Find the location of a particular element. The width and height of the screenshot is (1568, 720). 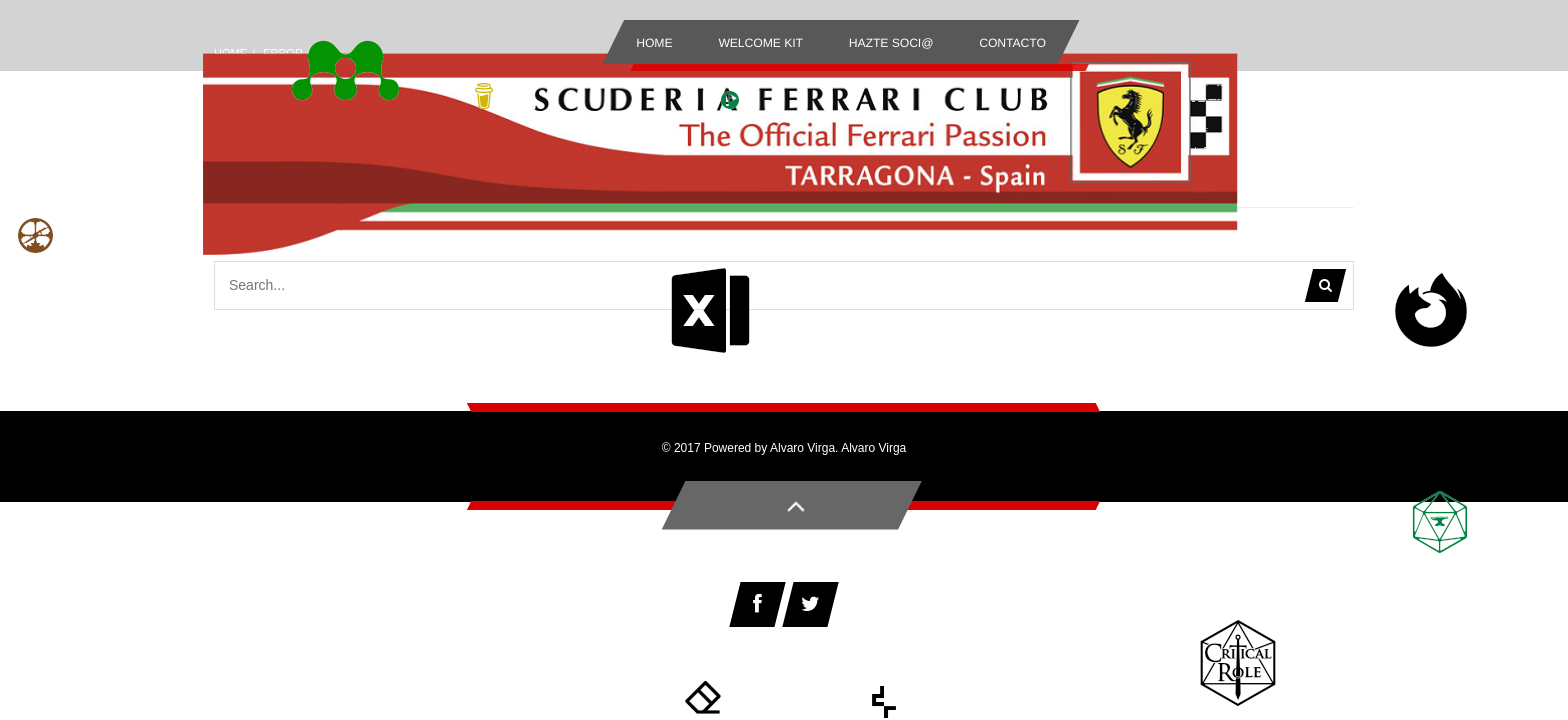

support the creator via Buy Me a Coffee is located at coordinates (484, 96).